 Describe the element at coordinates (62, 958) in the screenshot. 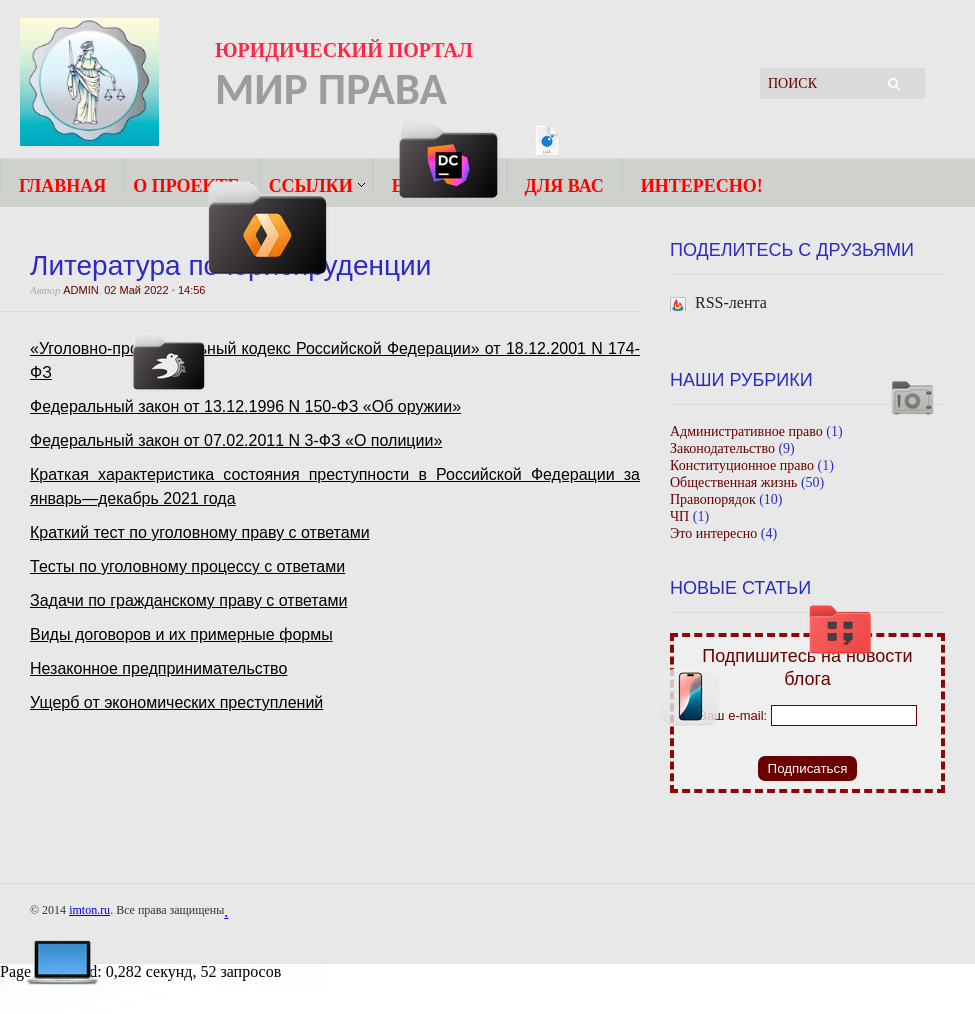

I see `indicates this macbook pro in system preferences` at that location.